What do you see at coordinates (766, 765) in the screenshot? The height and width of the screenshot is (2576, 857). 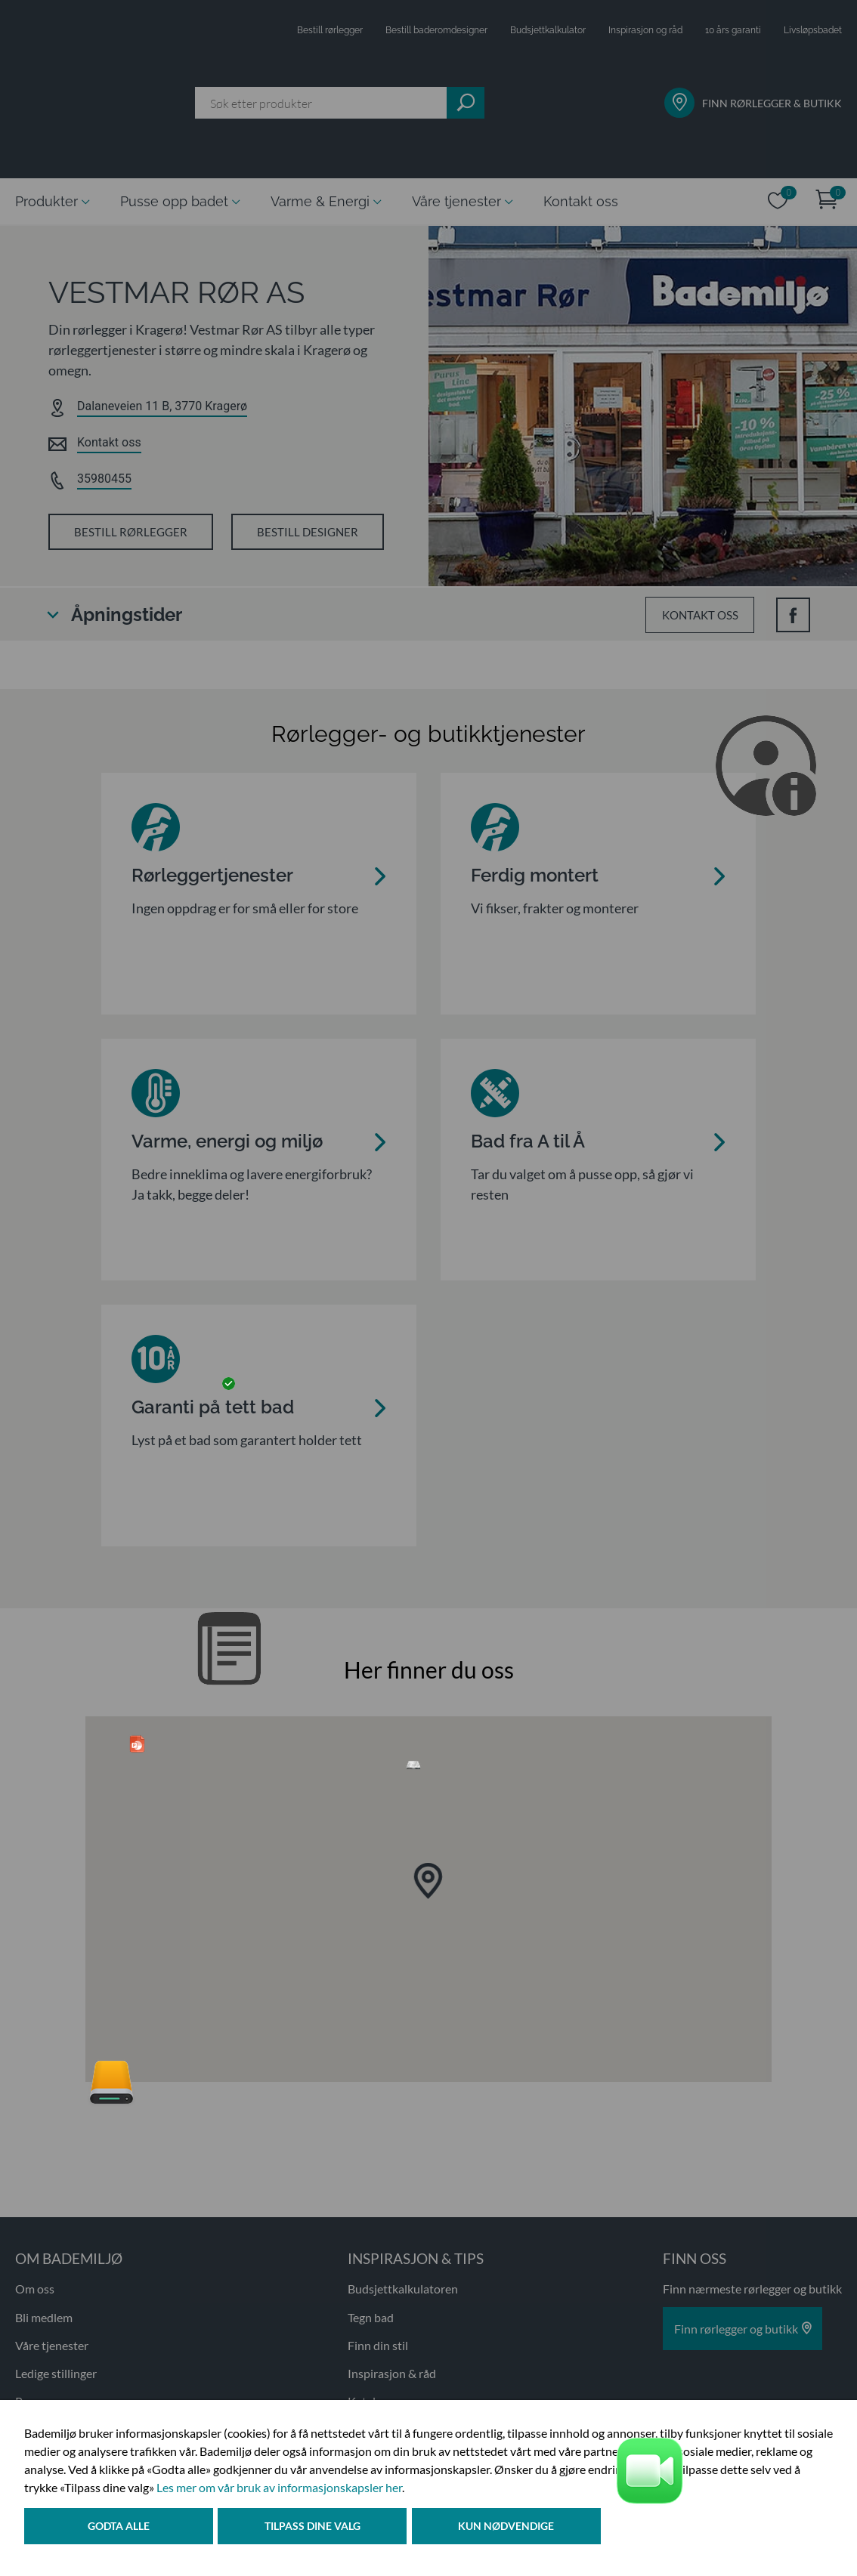 I see `view user profile information` at bounding box center [766, 765].